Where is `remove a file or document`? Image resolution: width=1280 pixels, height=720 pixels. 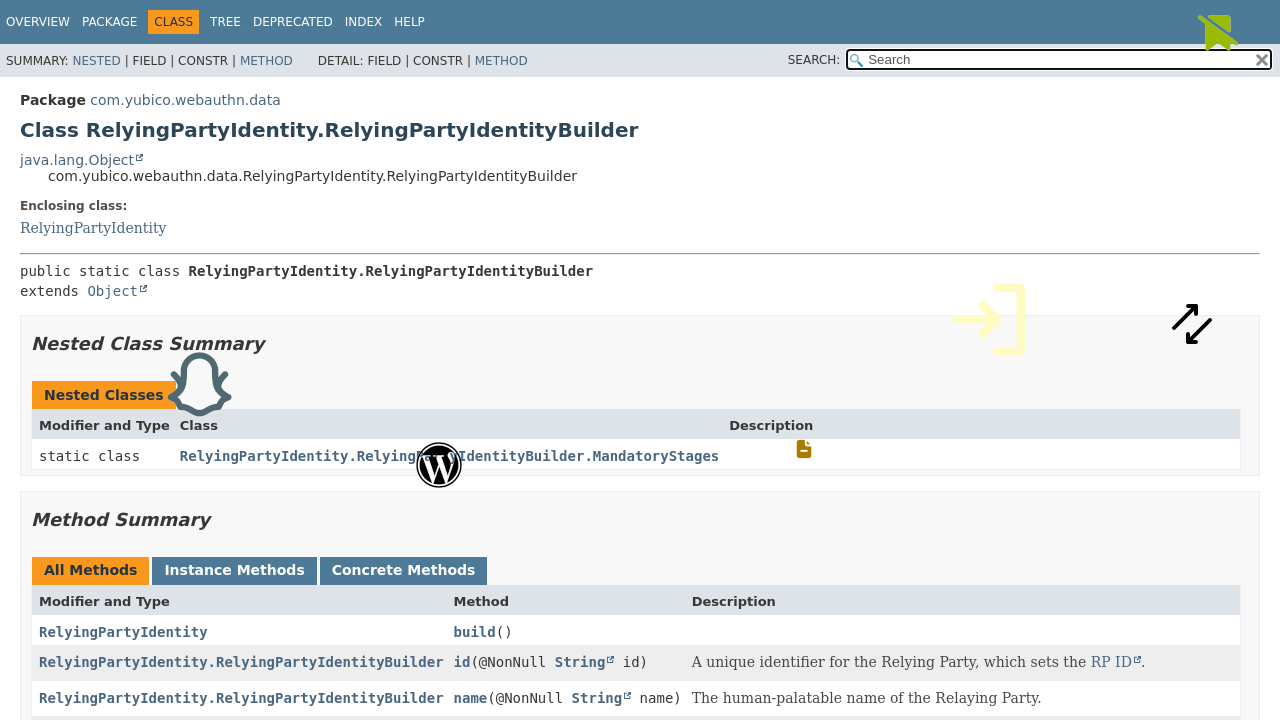 remove a file or document is located at coordinates (804, 449).